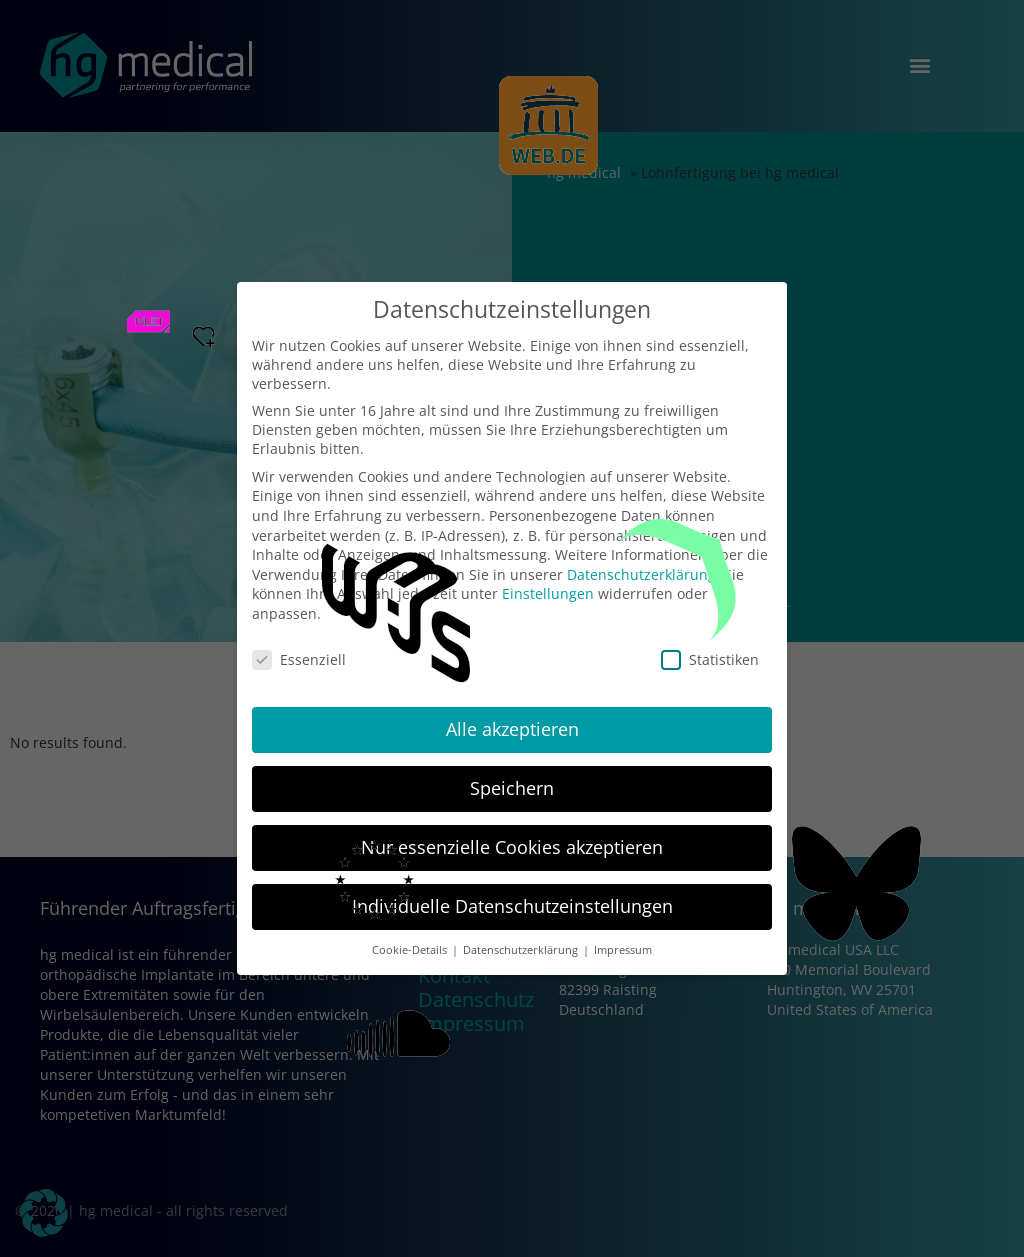 Image resolution: width=1024 pixels, height=1257 pixels. Describe the element at coordinates (856, 883) in the screenshot. I see `open the Bluesky app` at that location.